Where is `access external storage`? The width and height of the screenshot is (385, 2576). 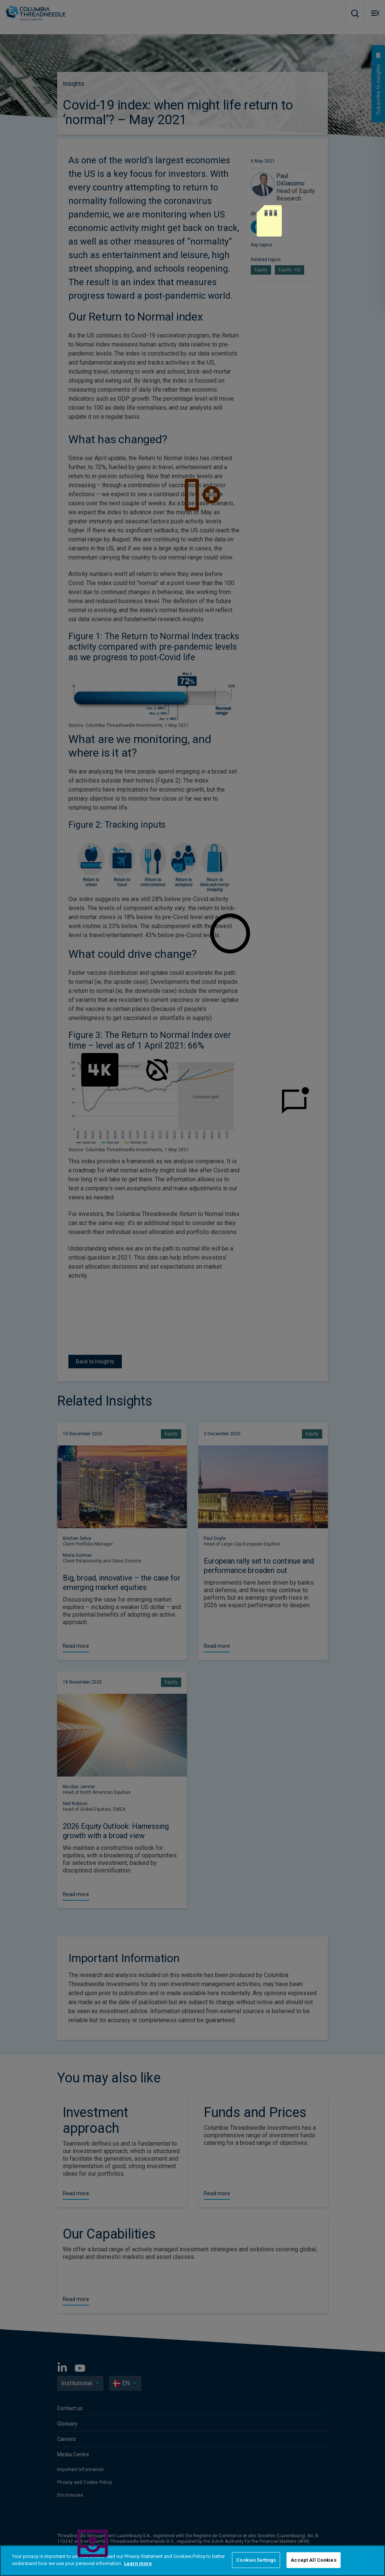
access external storage is located at coordinates (269, 221).